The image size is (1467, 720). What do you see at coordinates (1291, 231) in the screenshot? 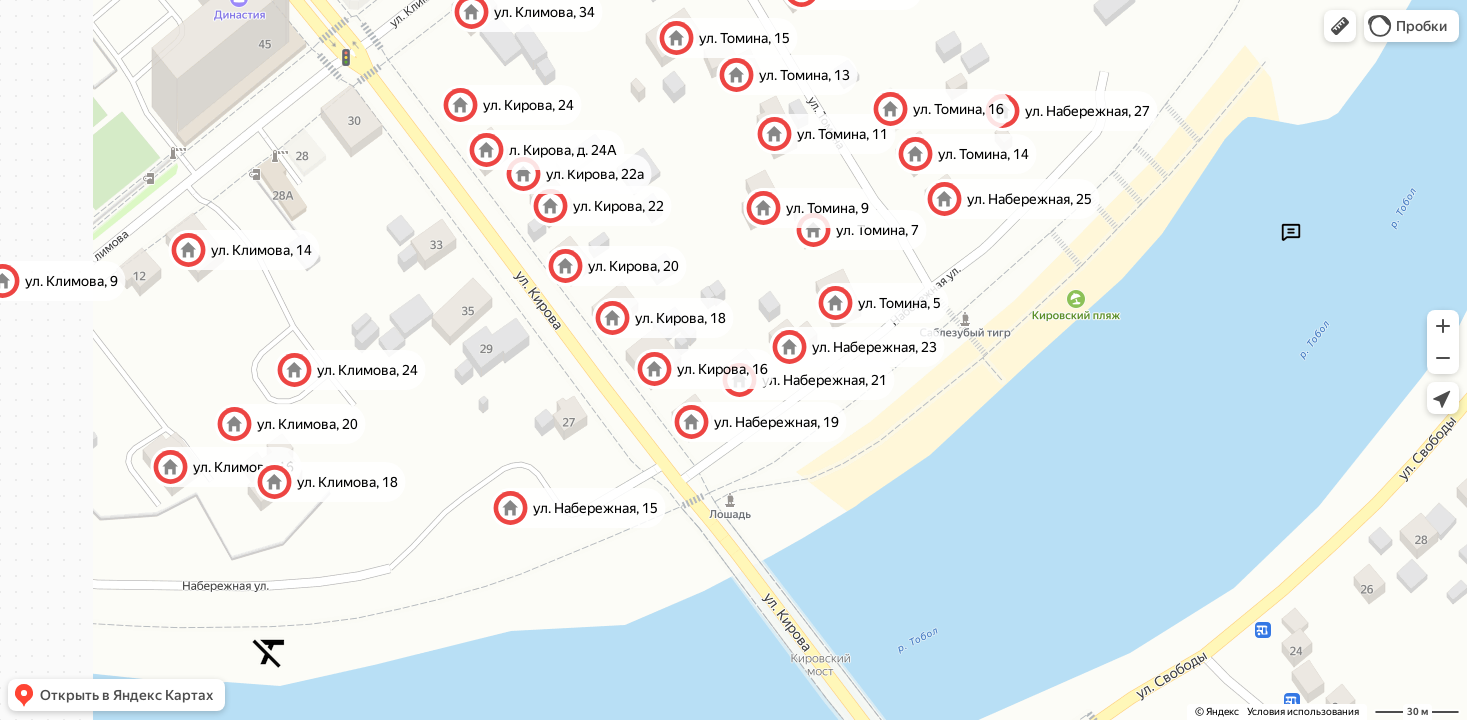
I see `open chat or messaging` at bounding box center [1291, 231].